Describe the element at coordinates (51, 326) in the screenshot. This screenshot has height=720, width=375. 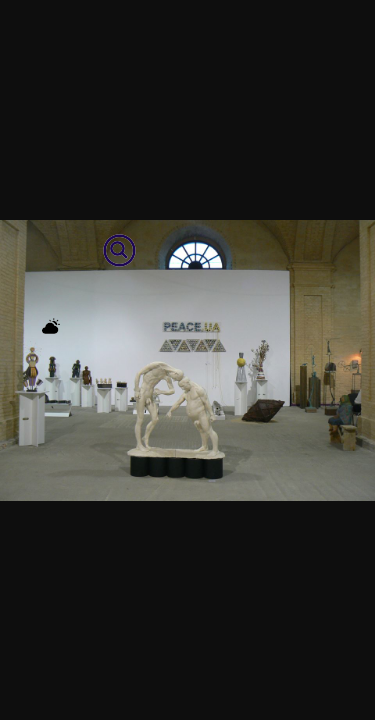
I see `indicates partly cloudy weather conditions` at that location.